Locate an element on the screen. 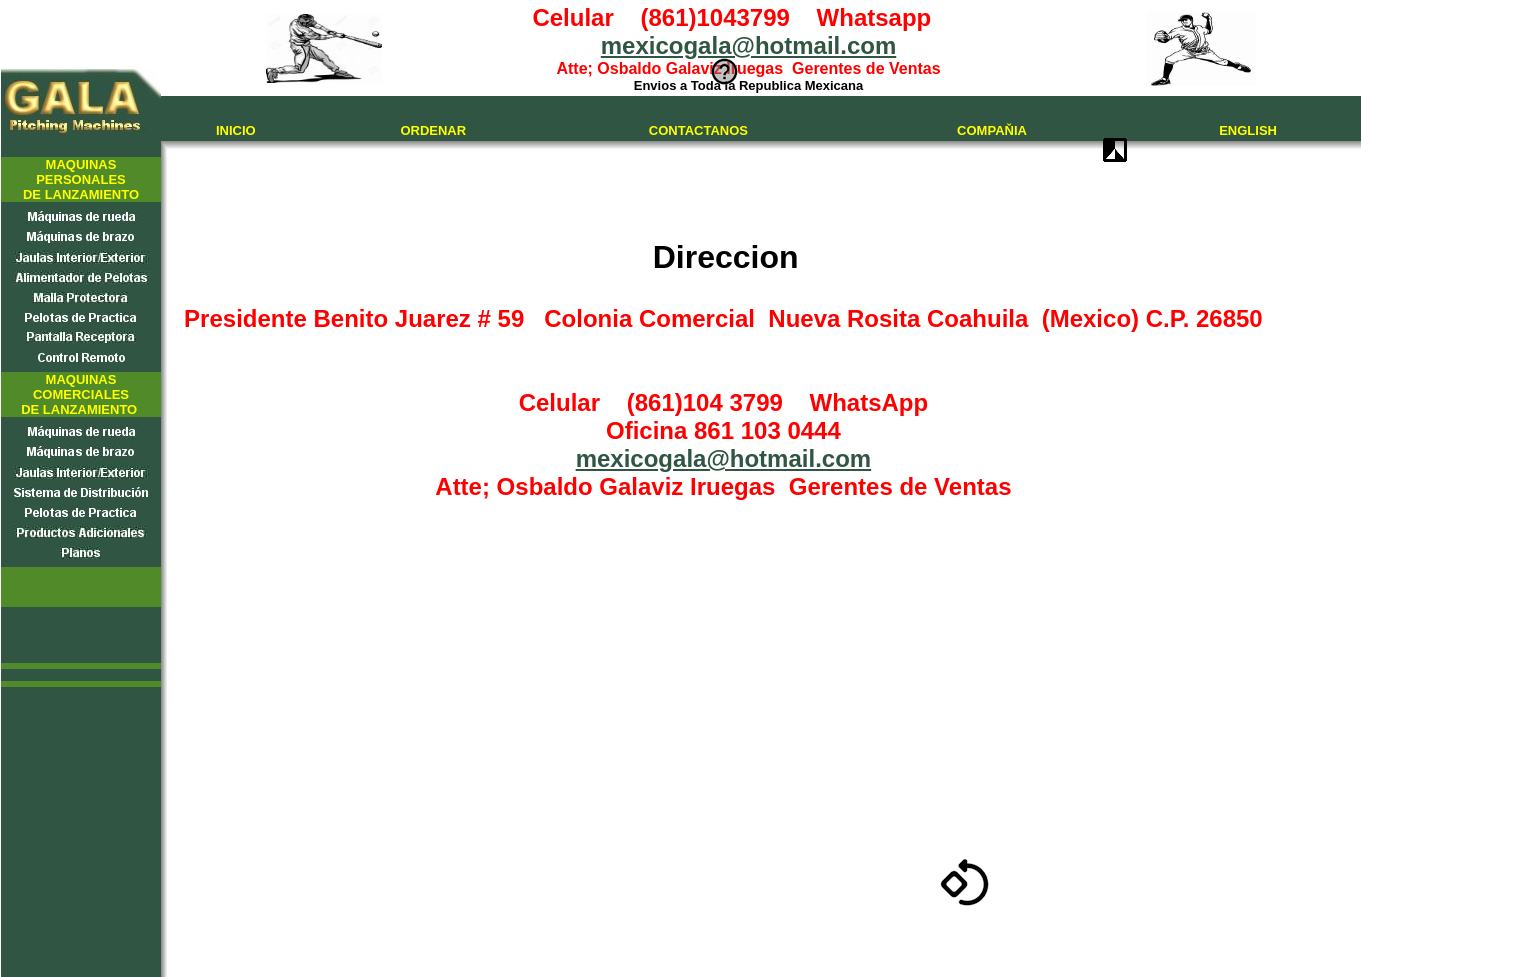 The image size is (1526, 977). access help or support options is located at coordinates (724, 71).